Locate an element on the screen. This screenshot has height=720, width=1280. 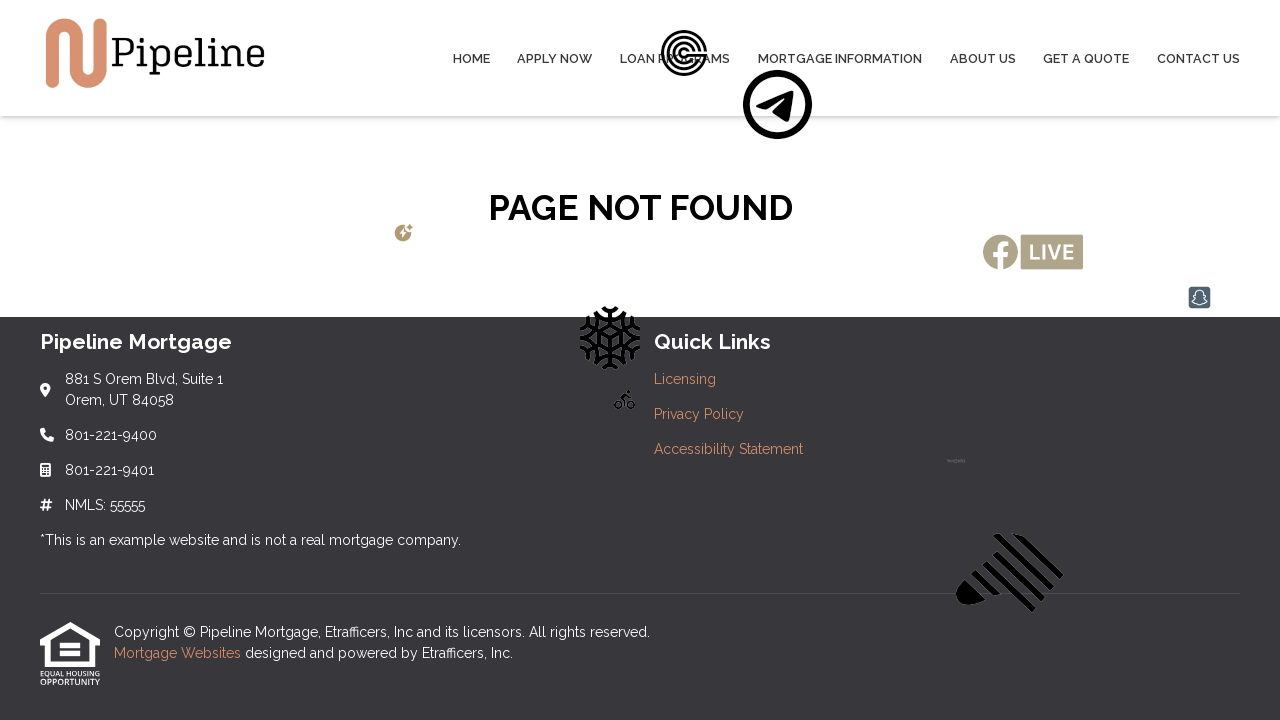
open snapchat app is located at coordinates (1199, 297).